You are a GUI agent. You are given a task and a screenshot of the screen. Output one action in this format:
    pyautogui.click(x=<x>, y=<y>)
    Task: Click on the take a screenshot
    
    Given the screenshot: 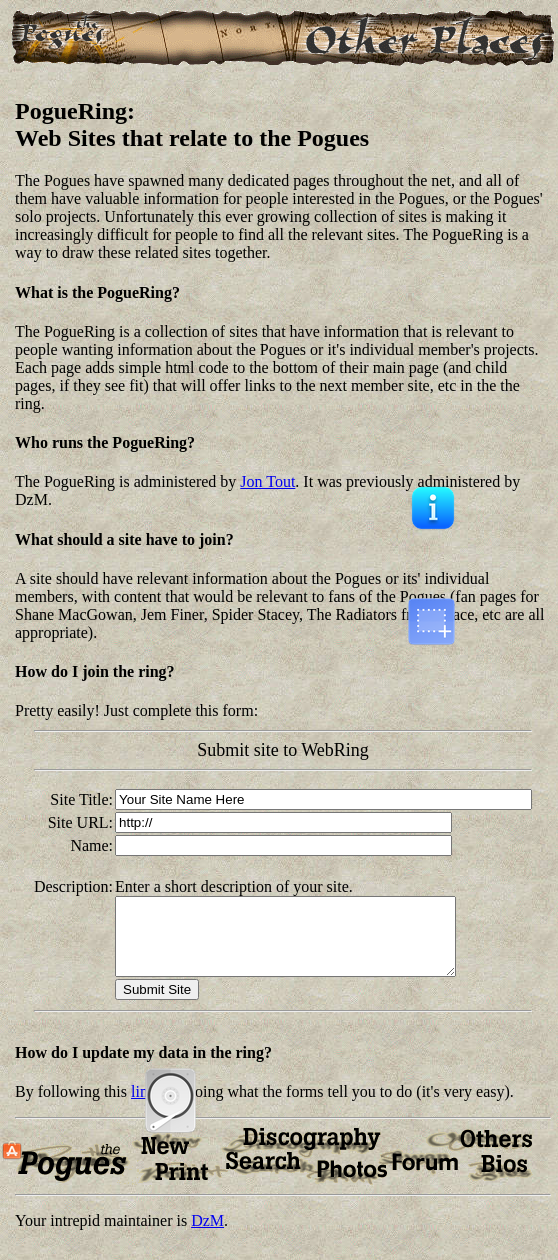 What is the action you would take?
    pyautogui.click(x=431, y=621)
    